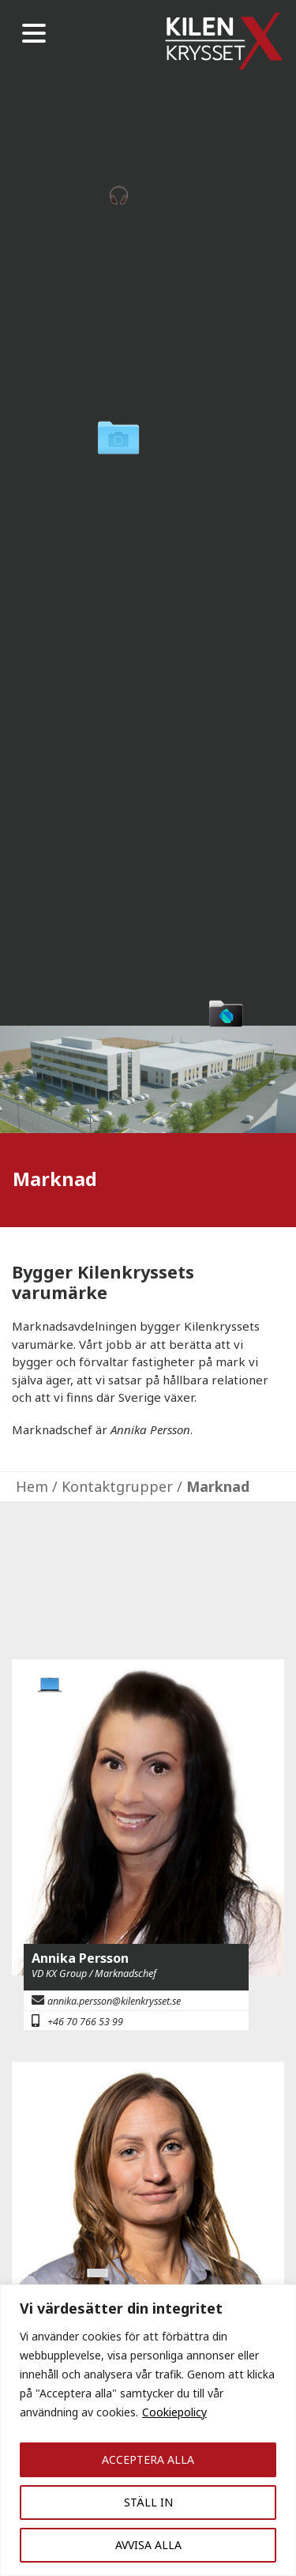 This screenshot has height=2576, width=296. What do you see at coordinates (118, 438) in the screenshot?
I see `open your pictures folder` at bounding box center [118, 438].